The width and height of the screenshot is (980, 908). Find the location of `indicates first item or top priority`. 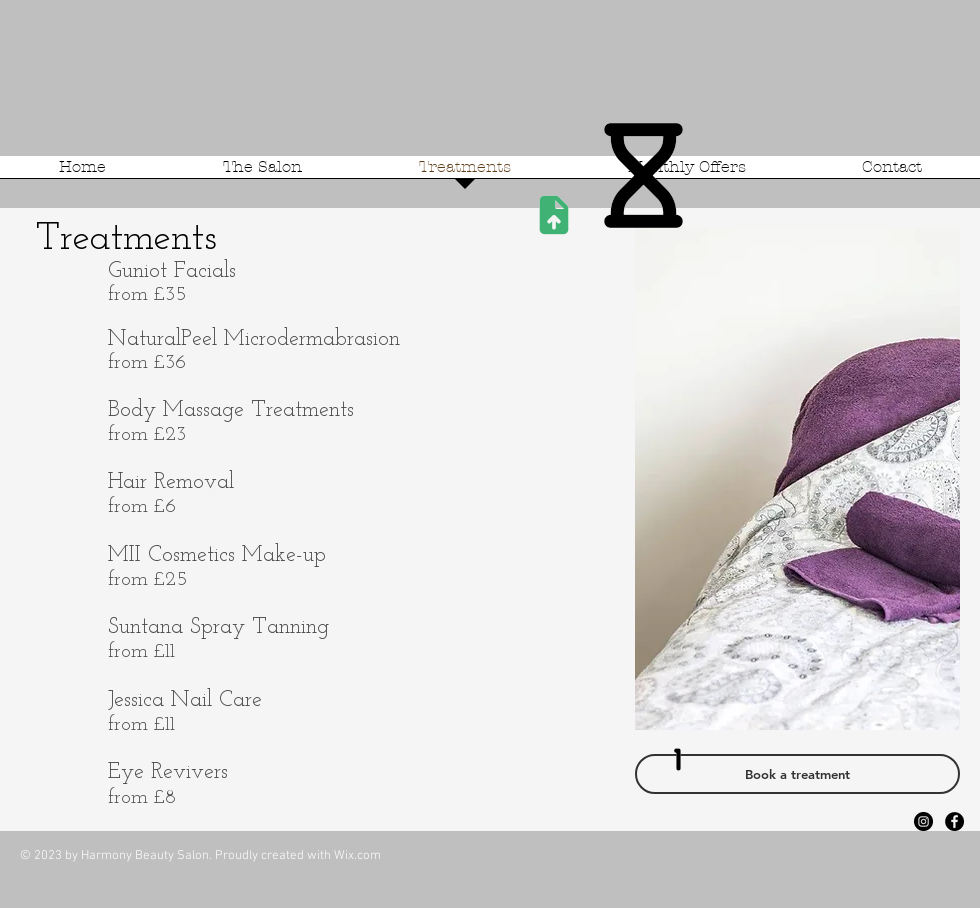

indicates first item or top priority is located at coordinates (678, 759).